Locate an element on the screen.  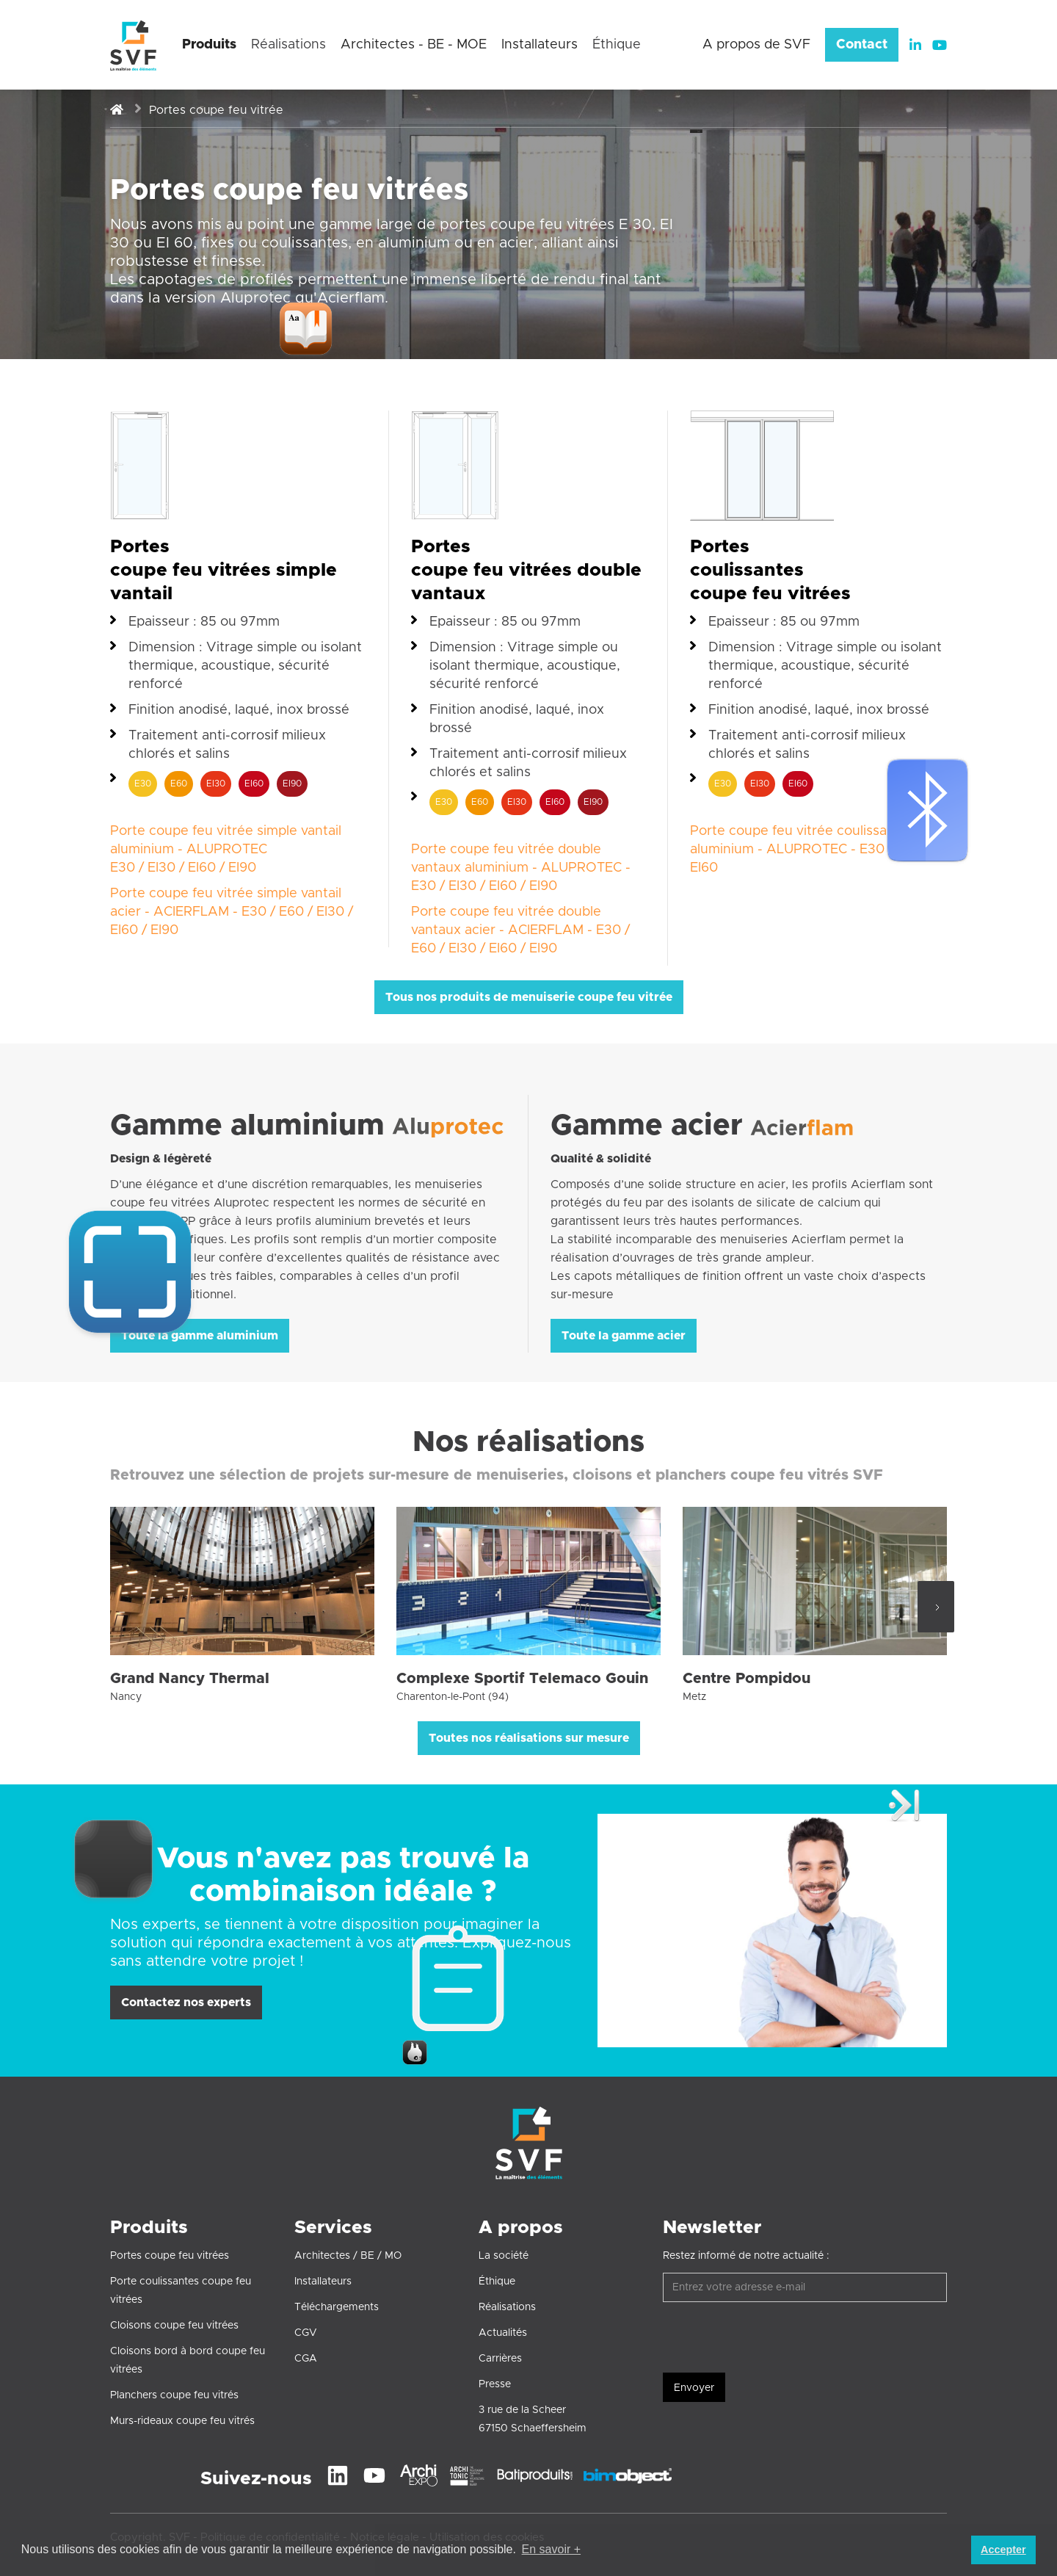
open QuickLookup dictionary app is located at coordinates (305, 328).